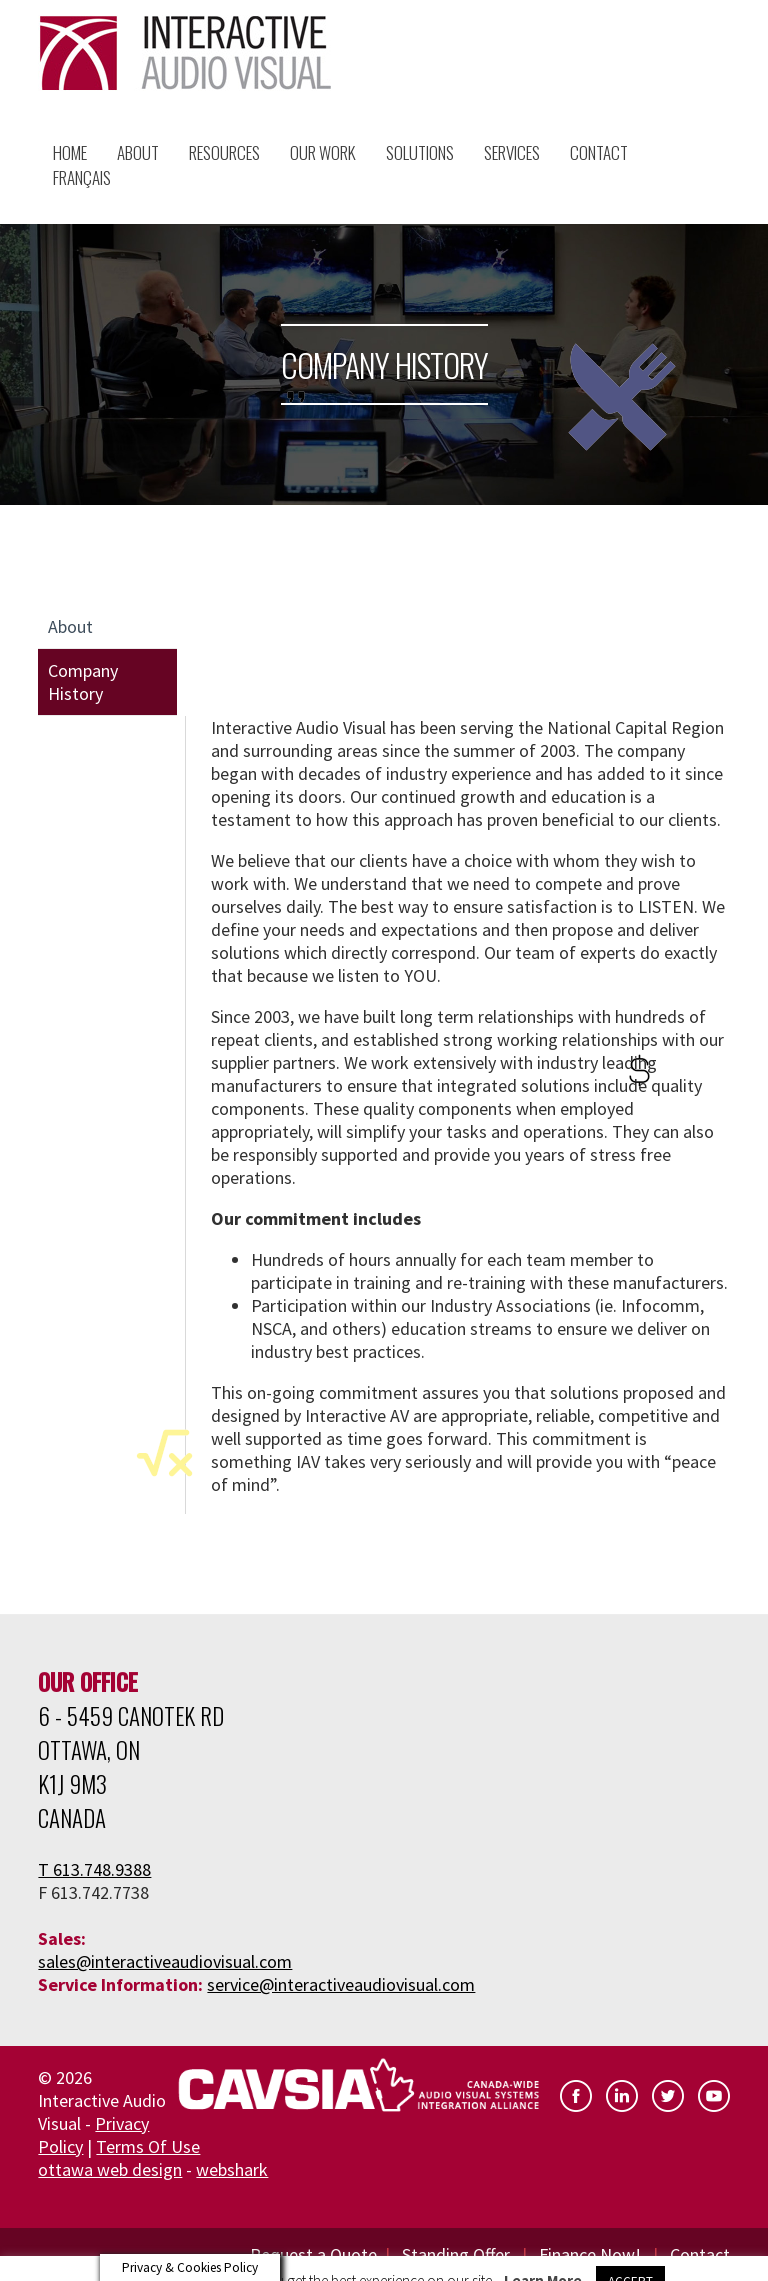 The image size is (768, 2281). Describe the element at coordinates (622, 397) in the screenshot. I see `find nearby restaurants or dining options` at that location.